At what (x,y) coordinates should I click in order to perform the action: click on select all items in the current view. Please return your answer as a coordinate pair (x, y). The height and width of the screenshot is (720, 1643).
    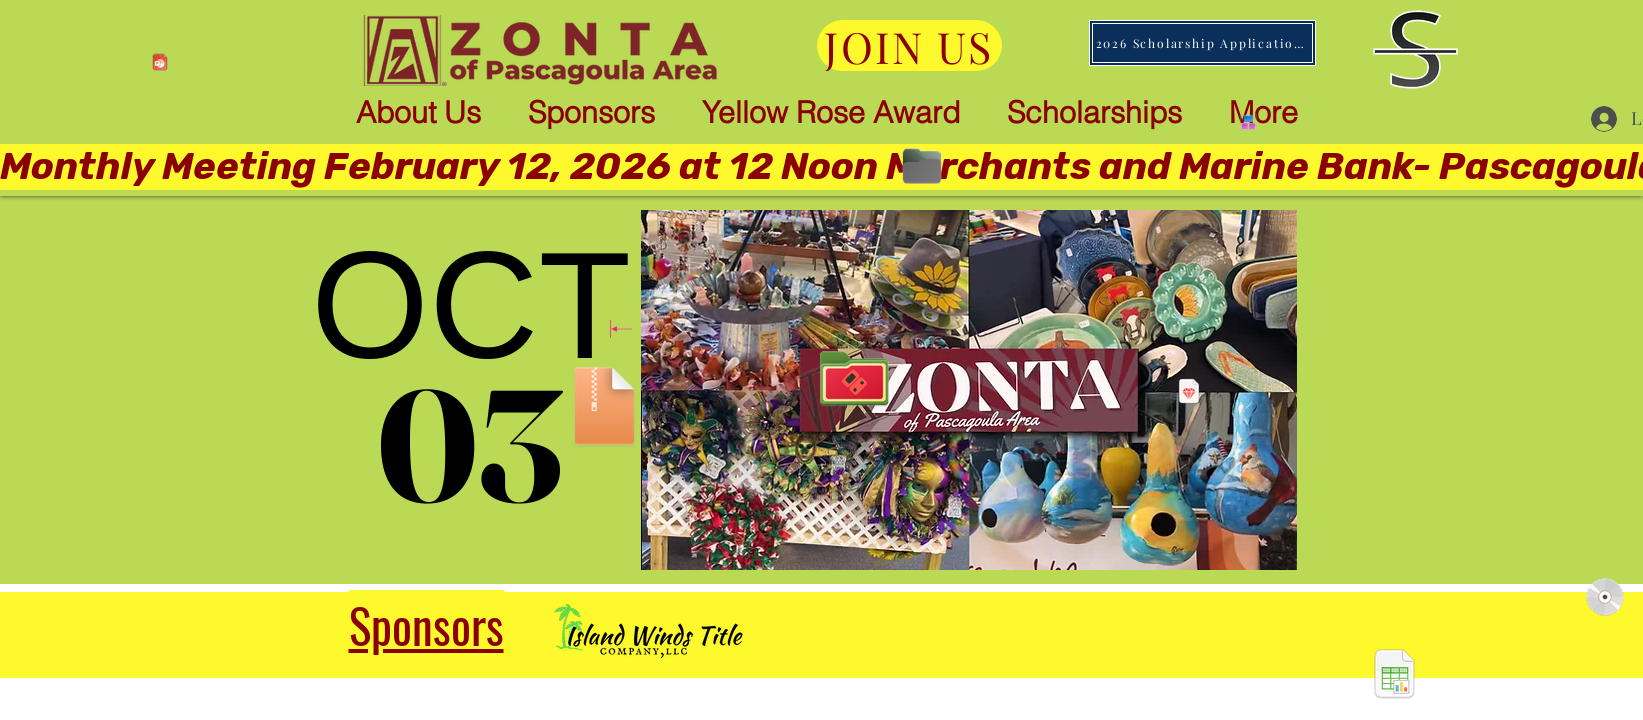
    Looking at the image, I should click on (1248, 122).